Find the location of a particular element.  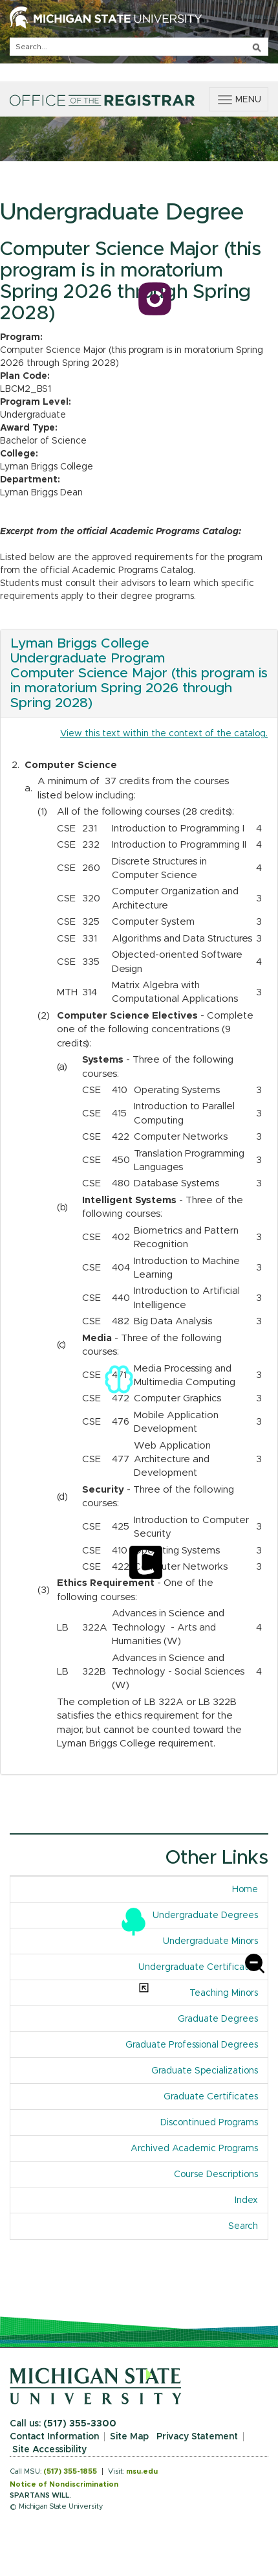

navigate to the next item or screen is located at coordinates (148, 2375).